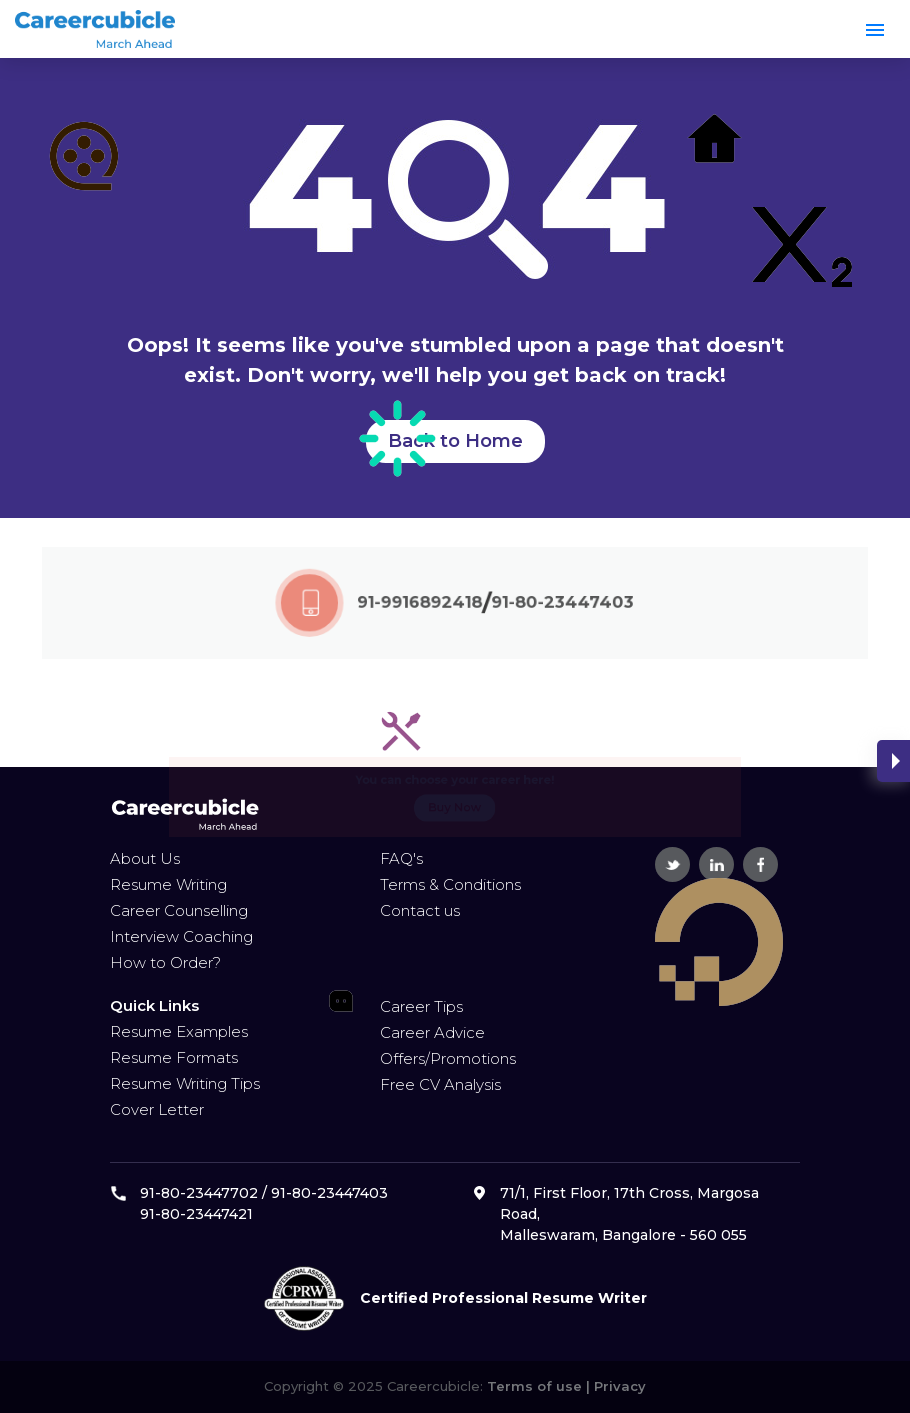 The width and height of the screenshot is (910, 1413). I want to click on navigate to home screen, so click(714, 140).